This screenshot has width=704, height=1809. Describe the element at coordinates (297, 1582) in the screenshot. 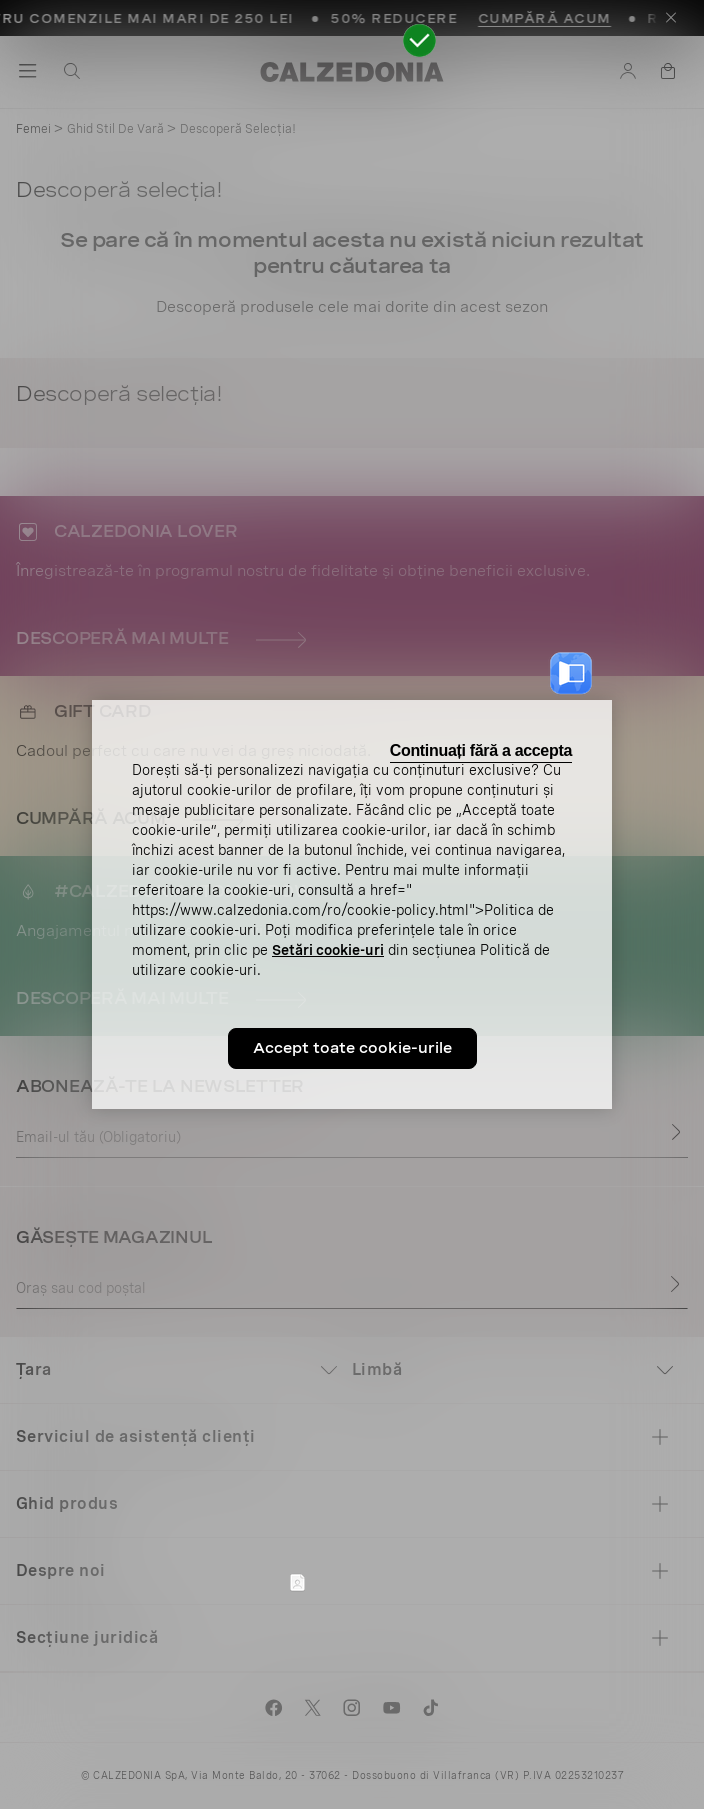

I see `credits or attribution file` at that location.